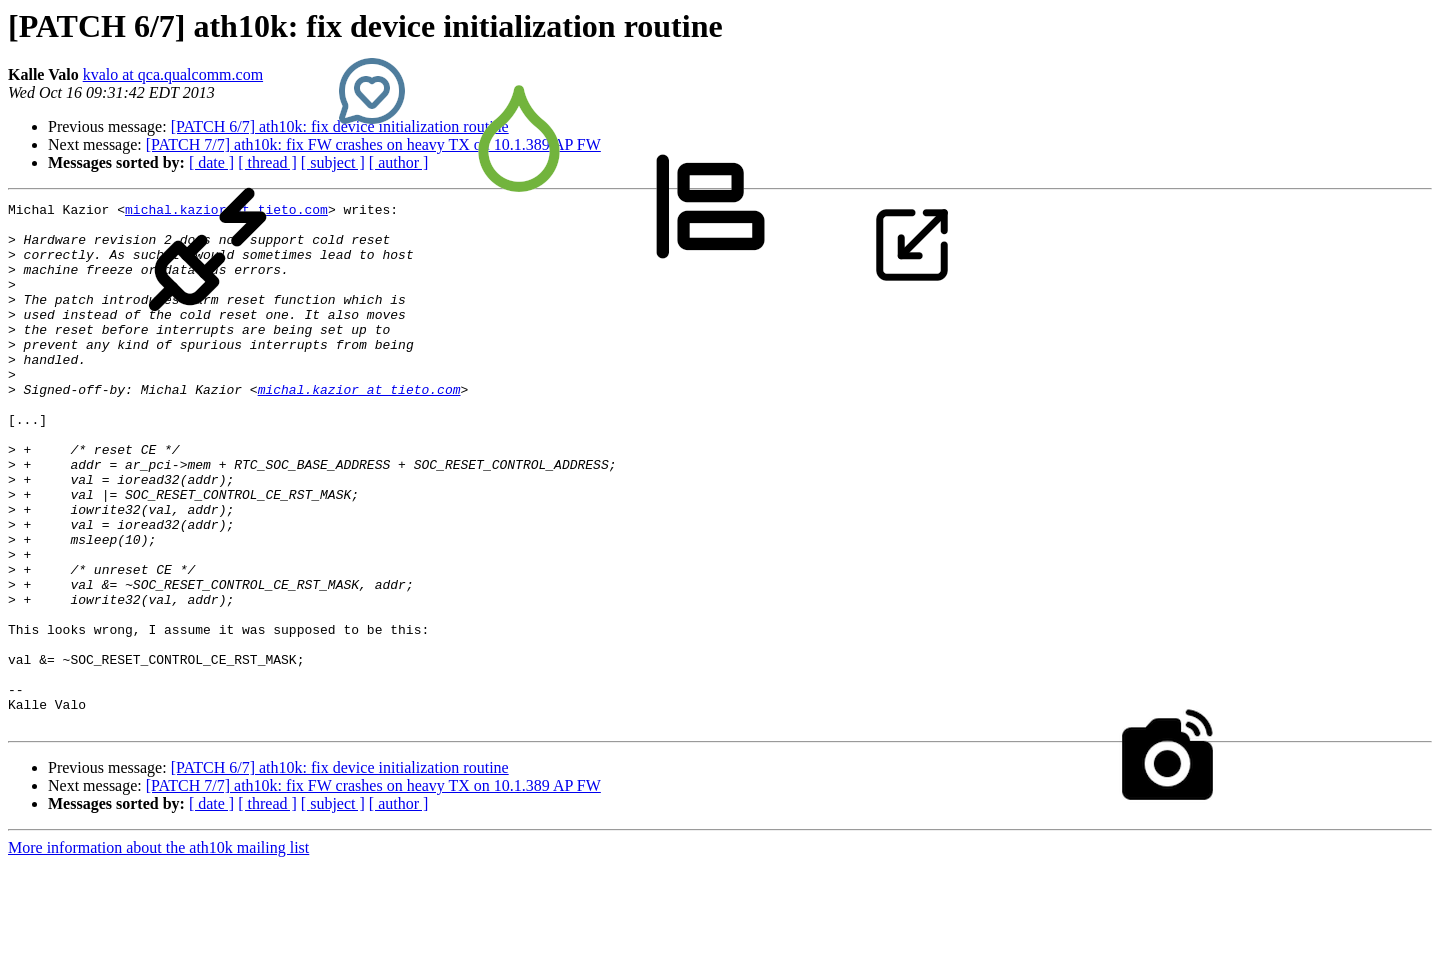 The width and height of the screenshot is (1440, 970). I want to click on send a message to favorites, so click(372, 91).